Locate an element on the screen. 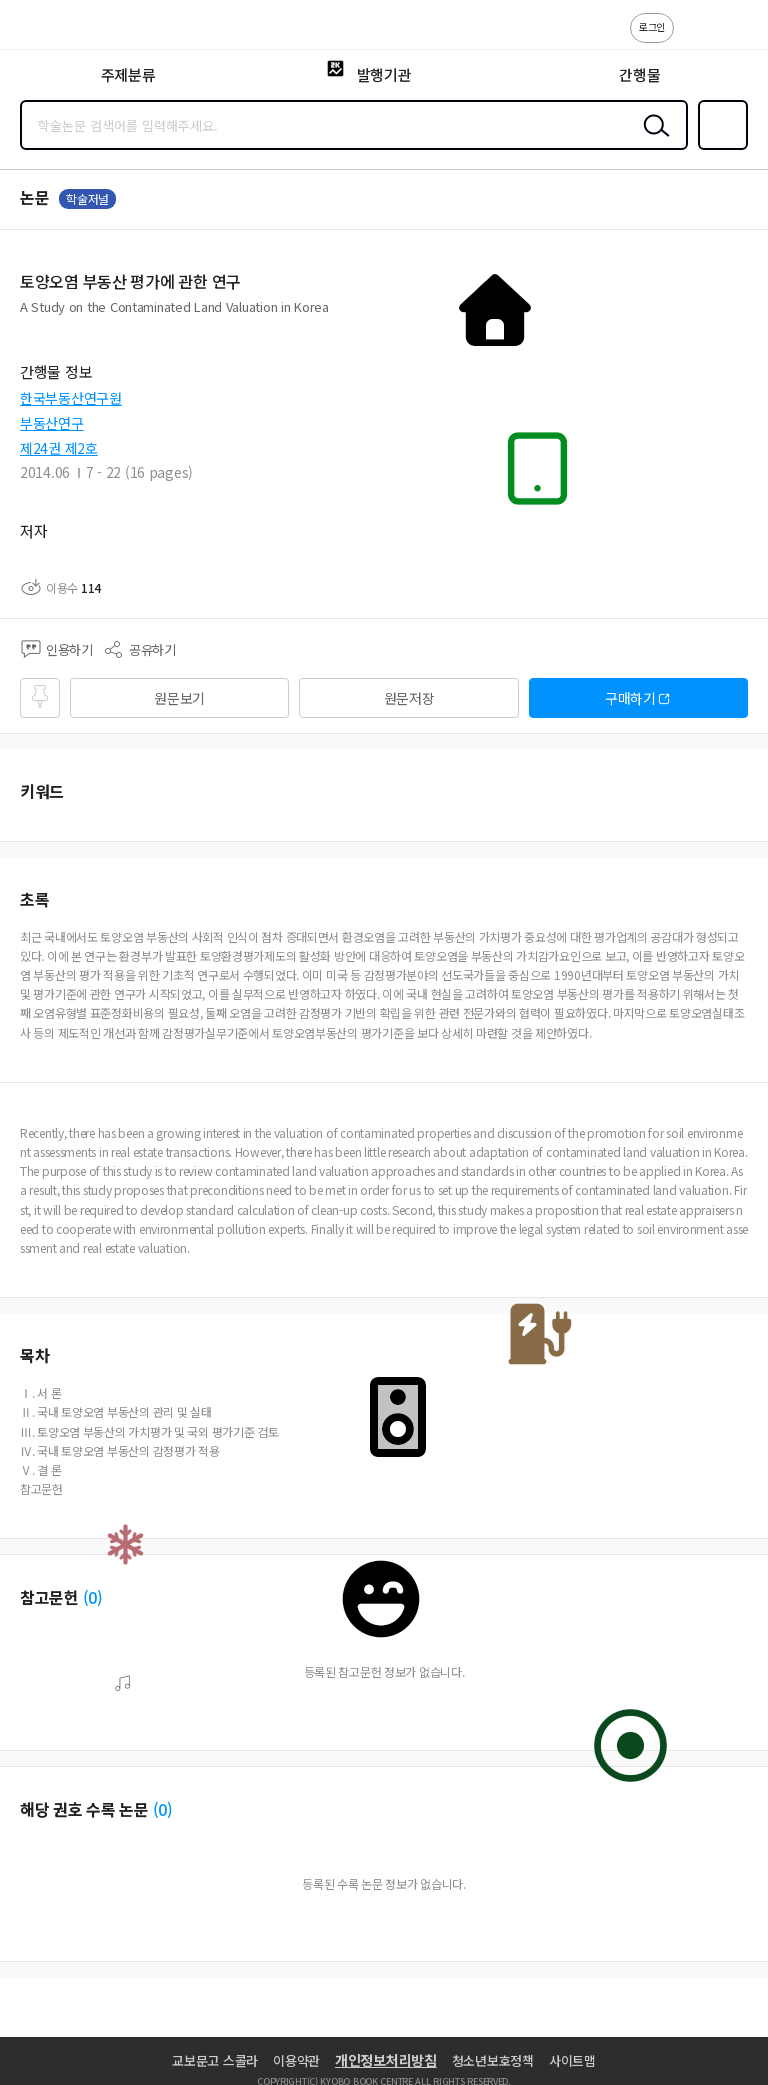  activate cooling or air conditioning mode is located at coordinates (125, 1544).